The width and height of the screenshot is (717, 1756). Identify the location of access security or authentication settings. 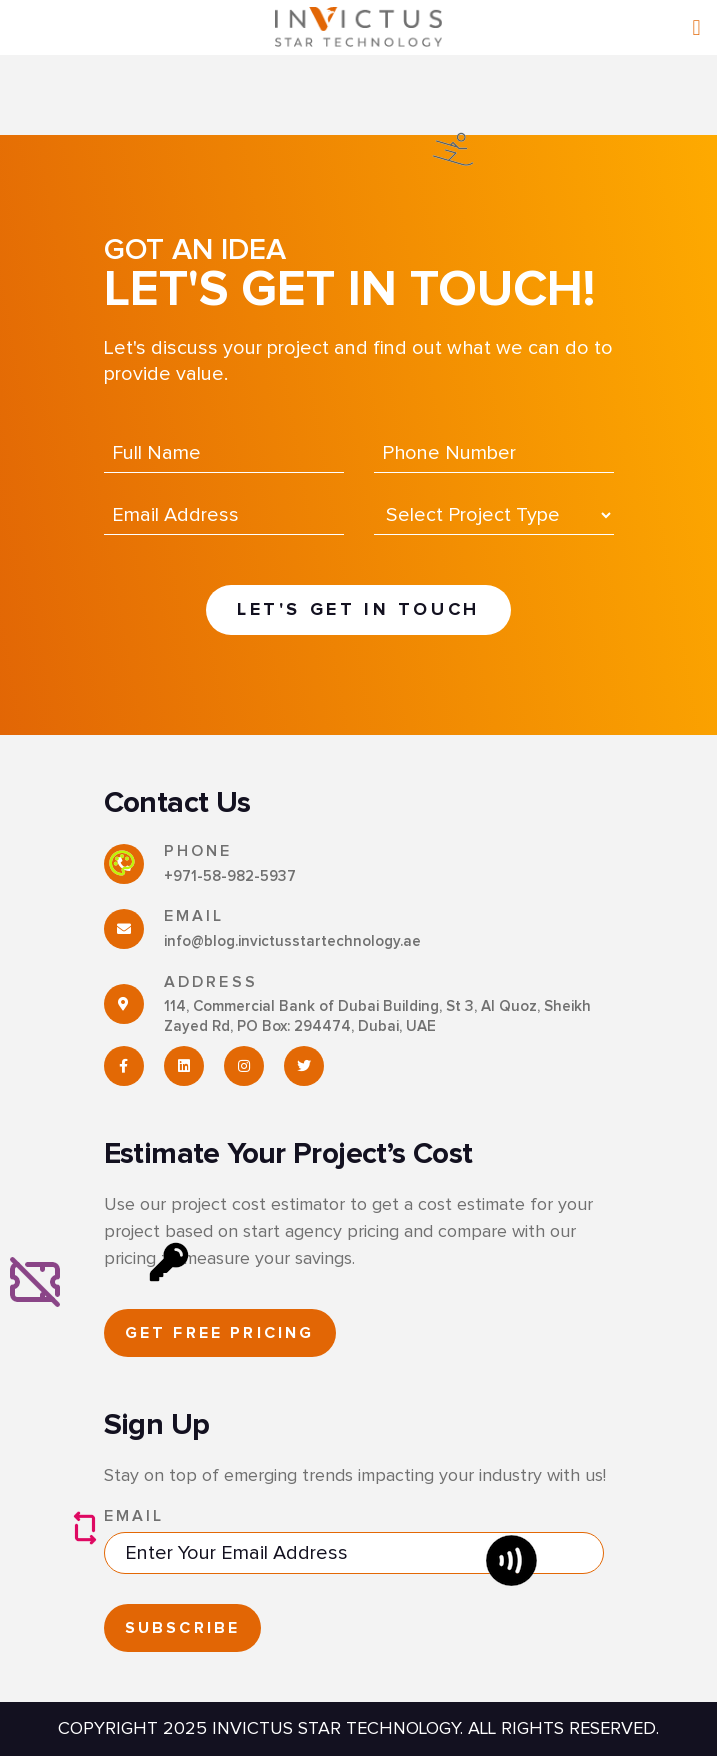
(169, 1262).